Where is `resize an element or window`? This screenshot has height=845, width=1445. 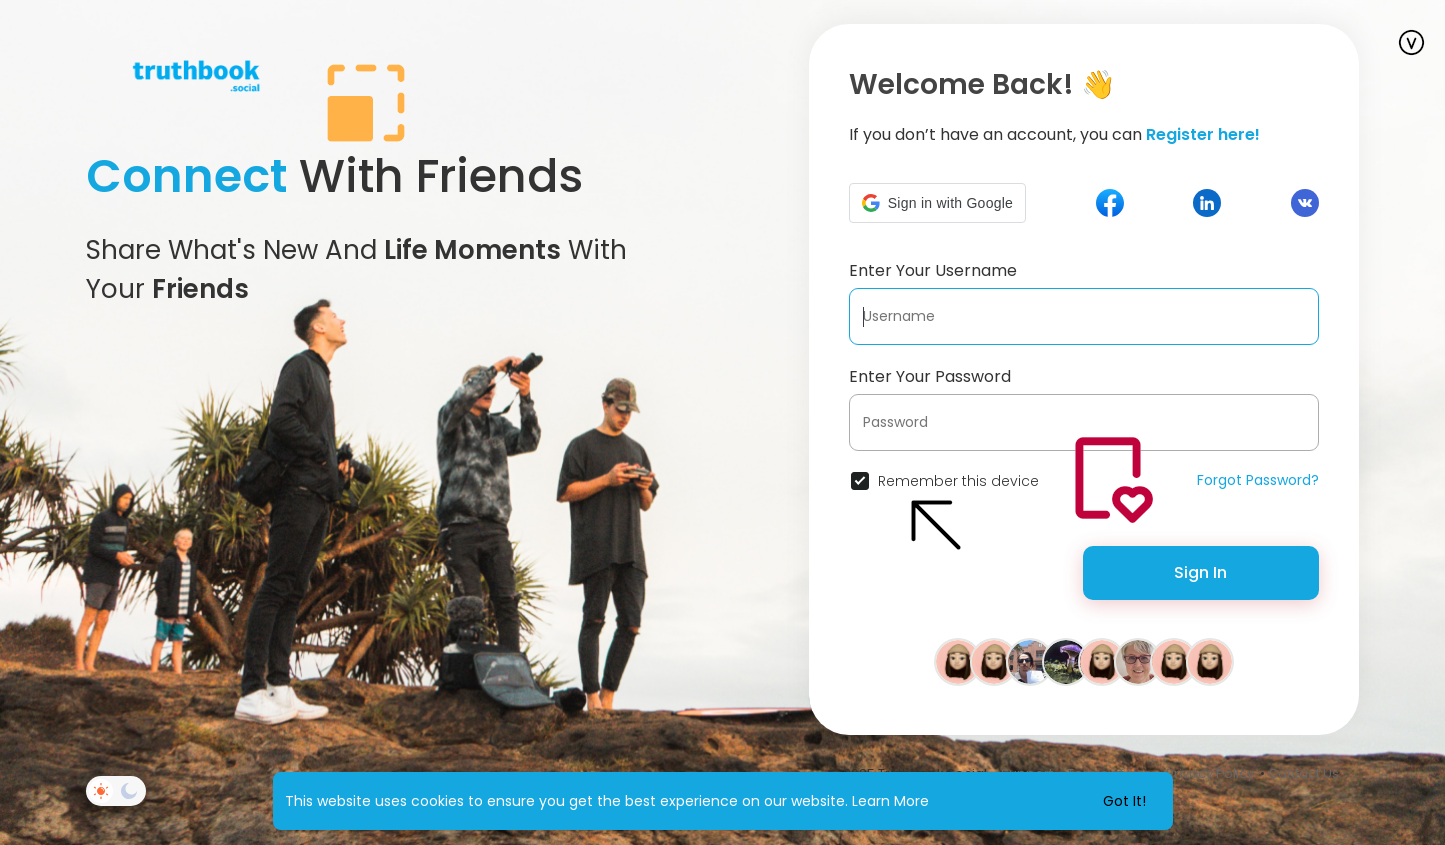
resize an element or window is located at coordinates (366, 103).